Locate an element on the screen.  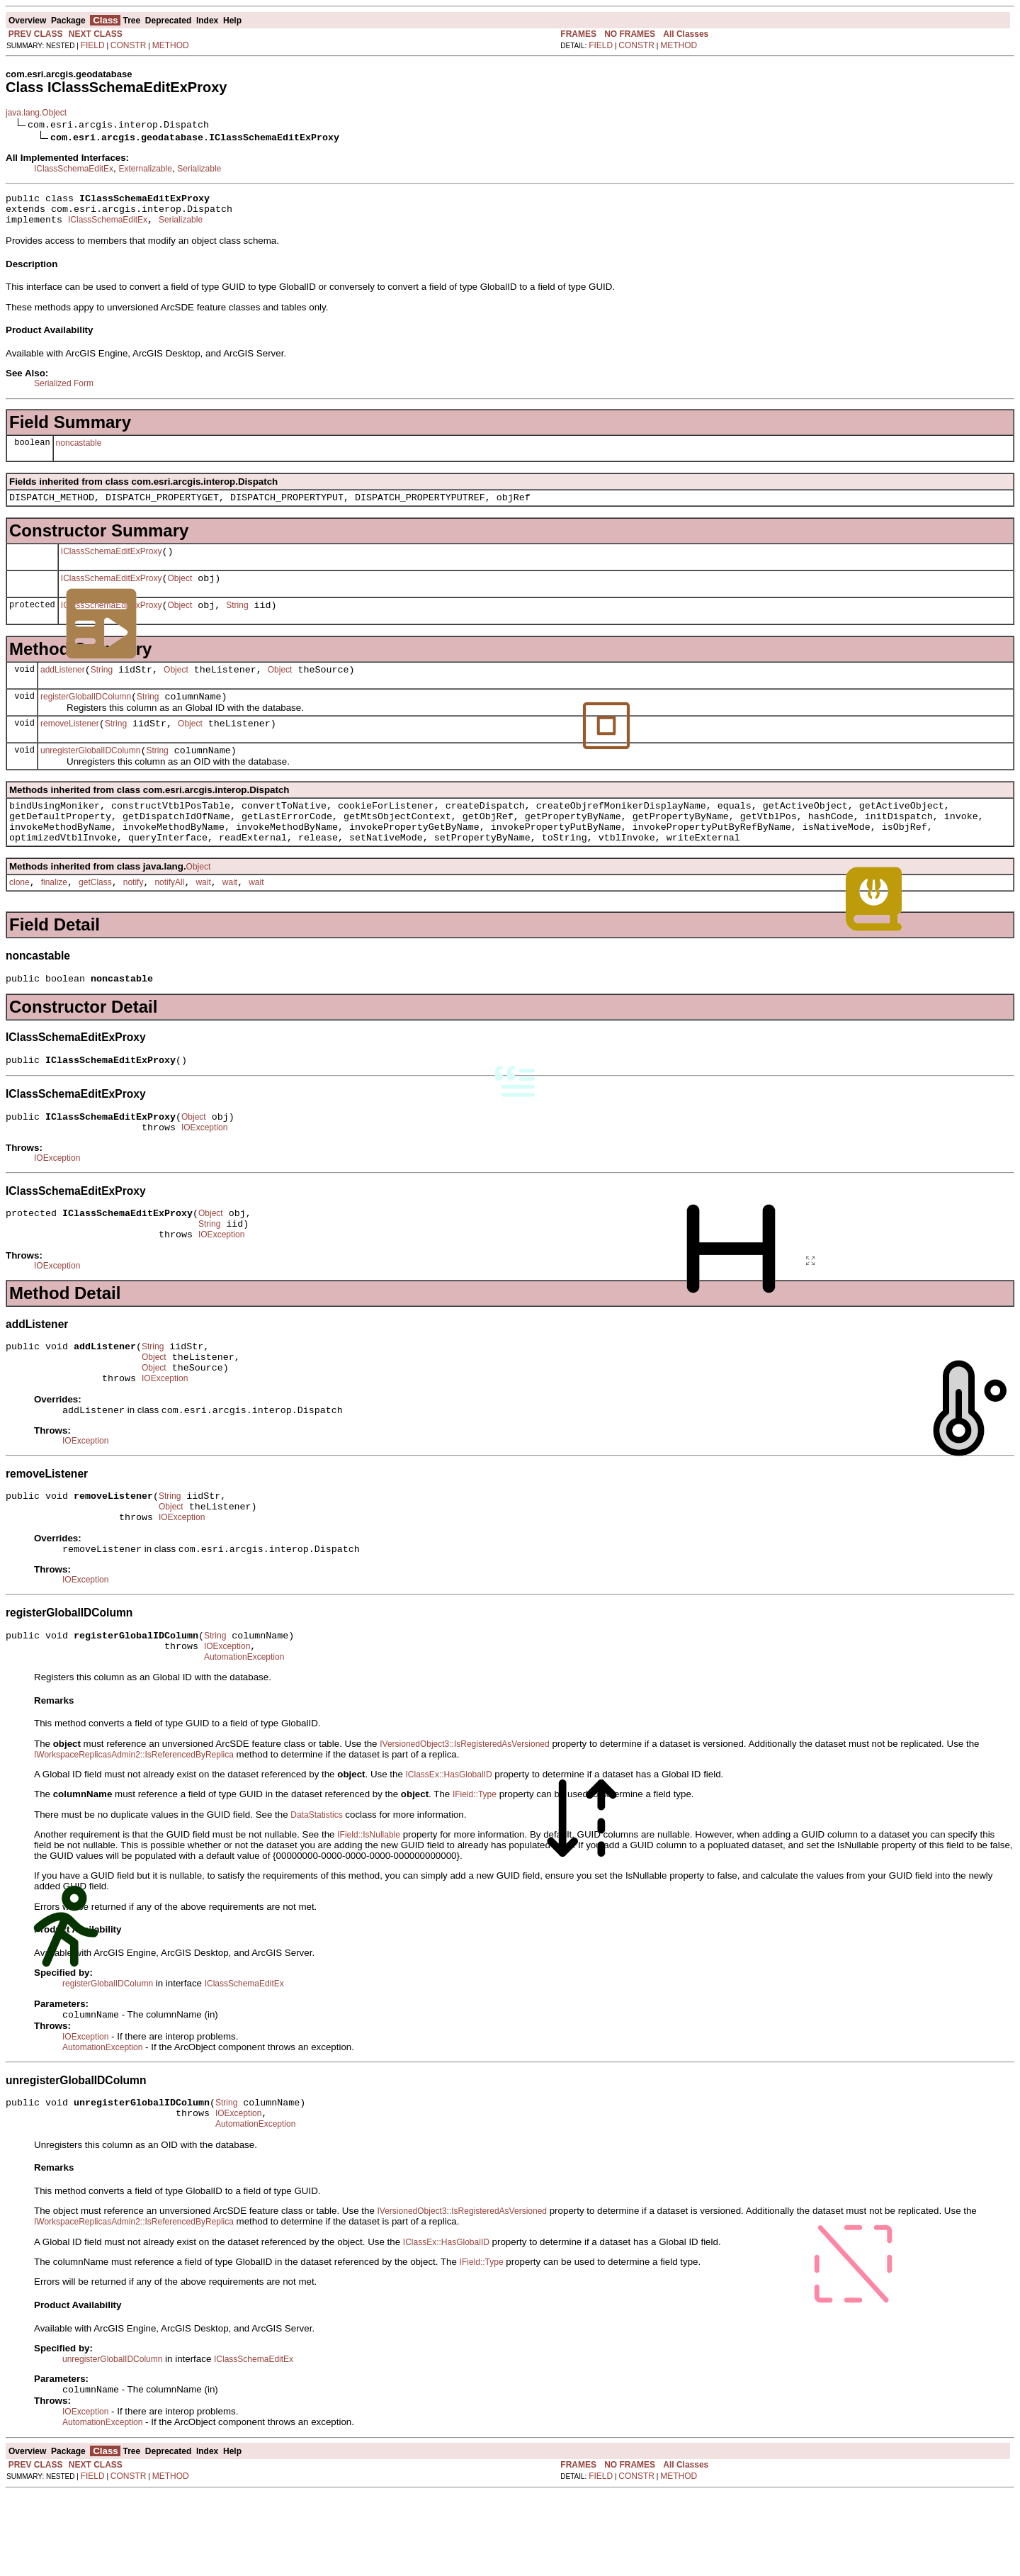
insert a blockquote is located at coordinates (515, 1081).